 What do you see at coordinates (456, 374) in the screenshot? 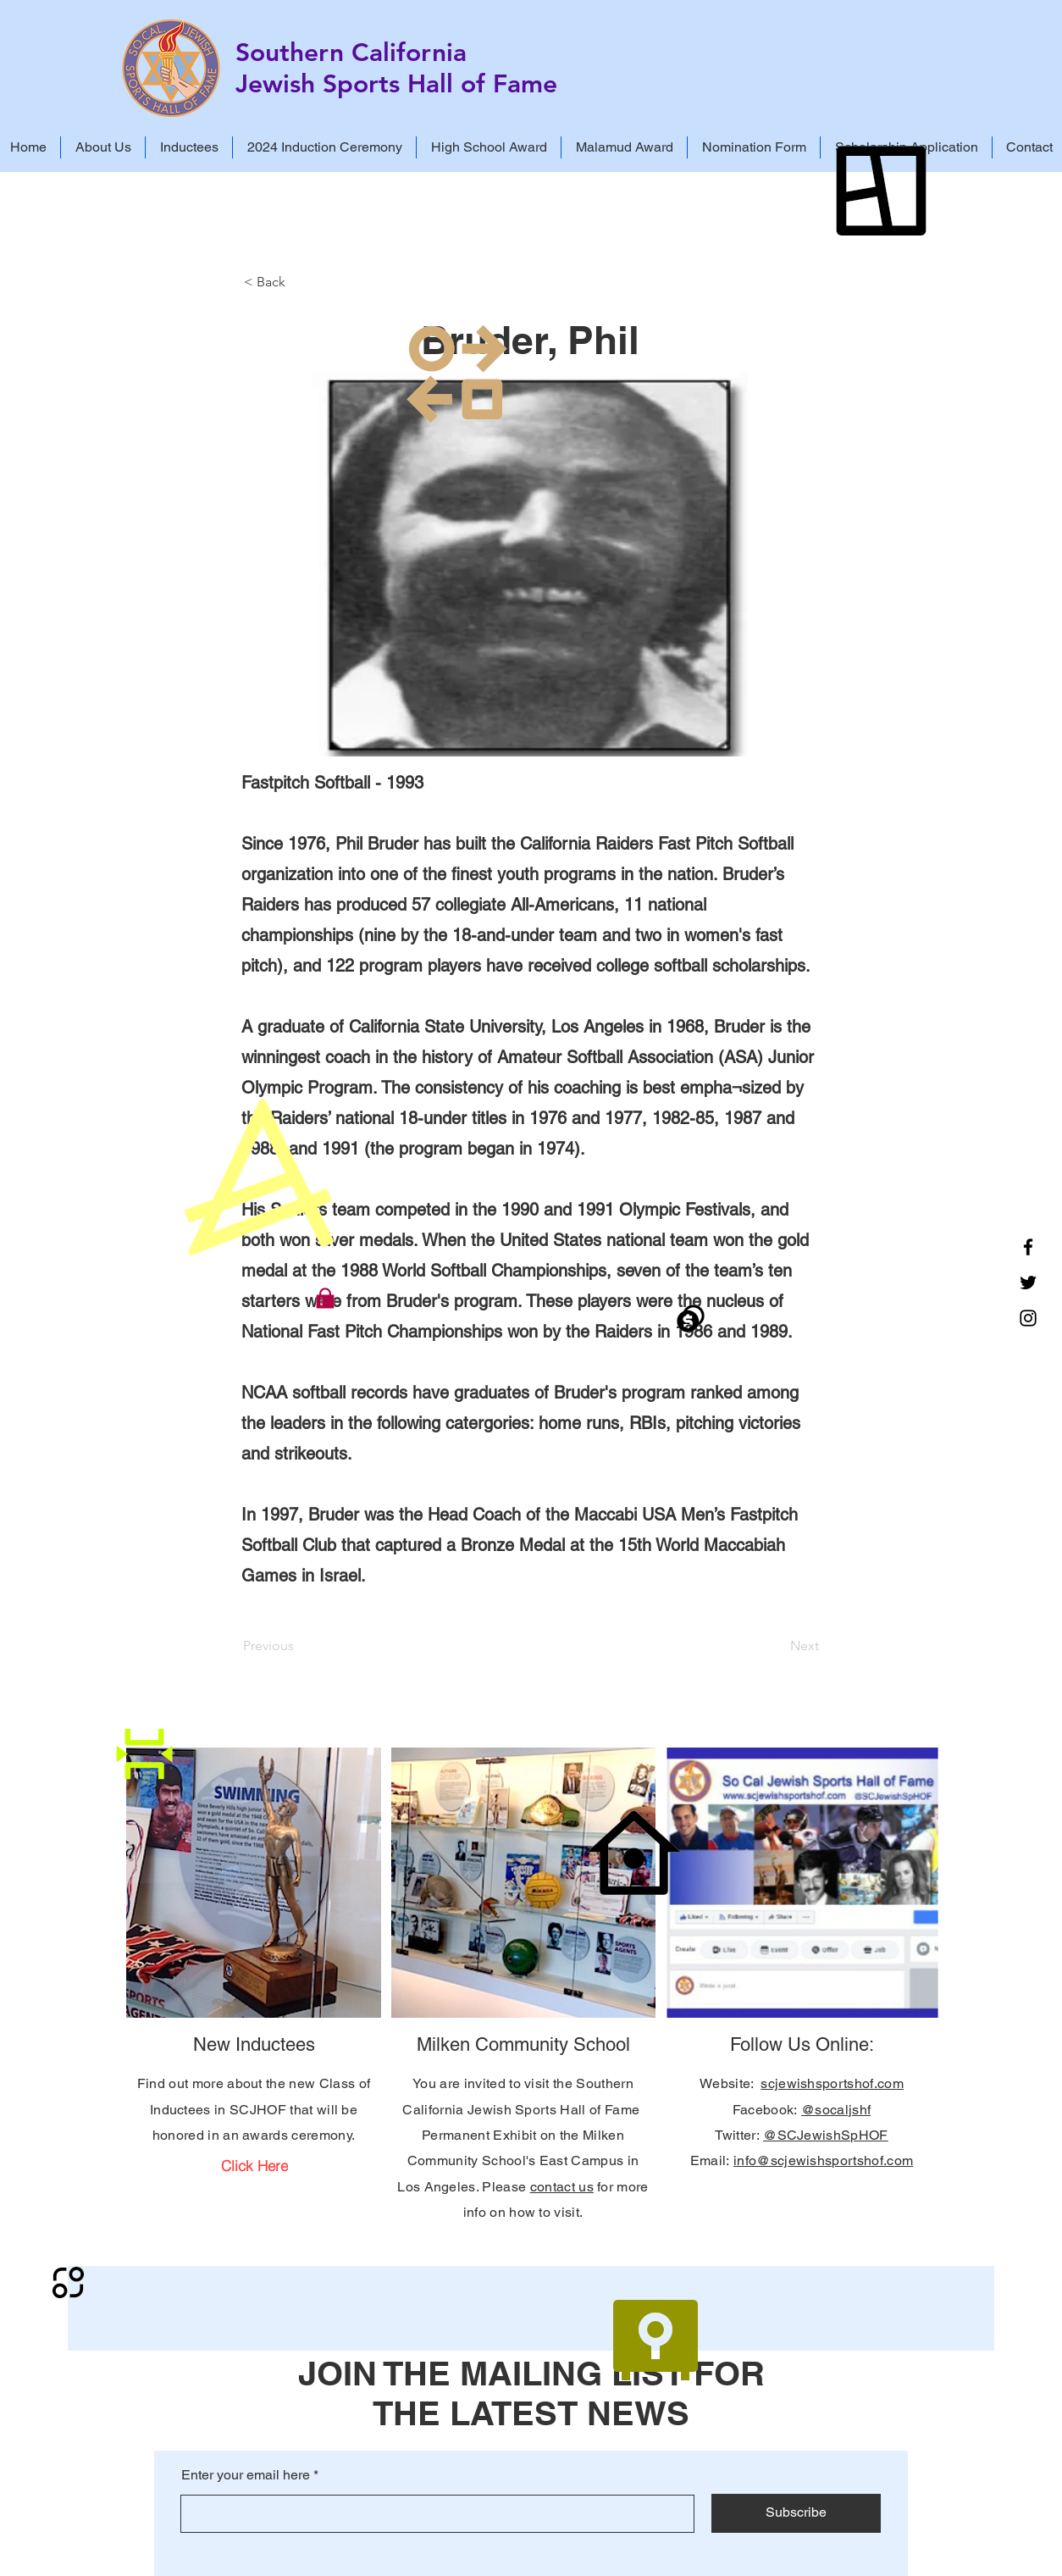
I see `swap or exchange between two items` at bounding box center [456, 374].